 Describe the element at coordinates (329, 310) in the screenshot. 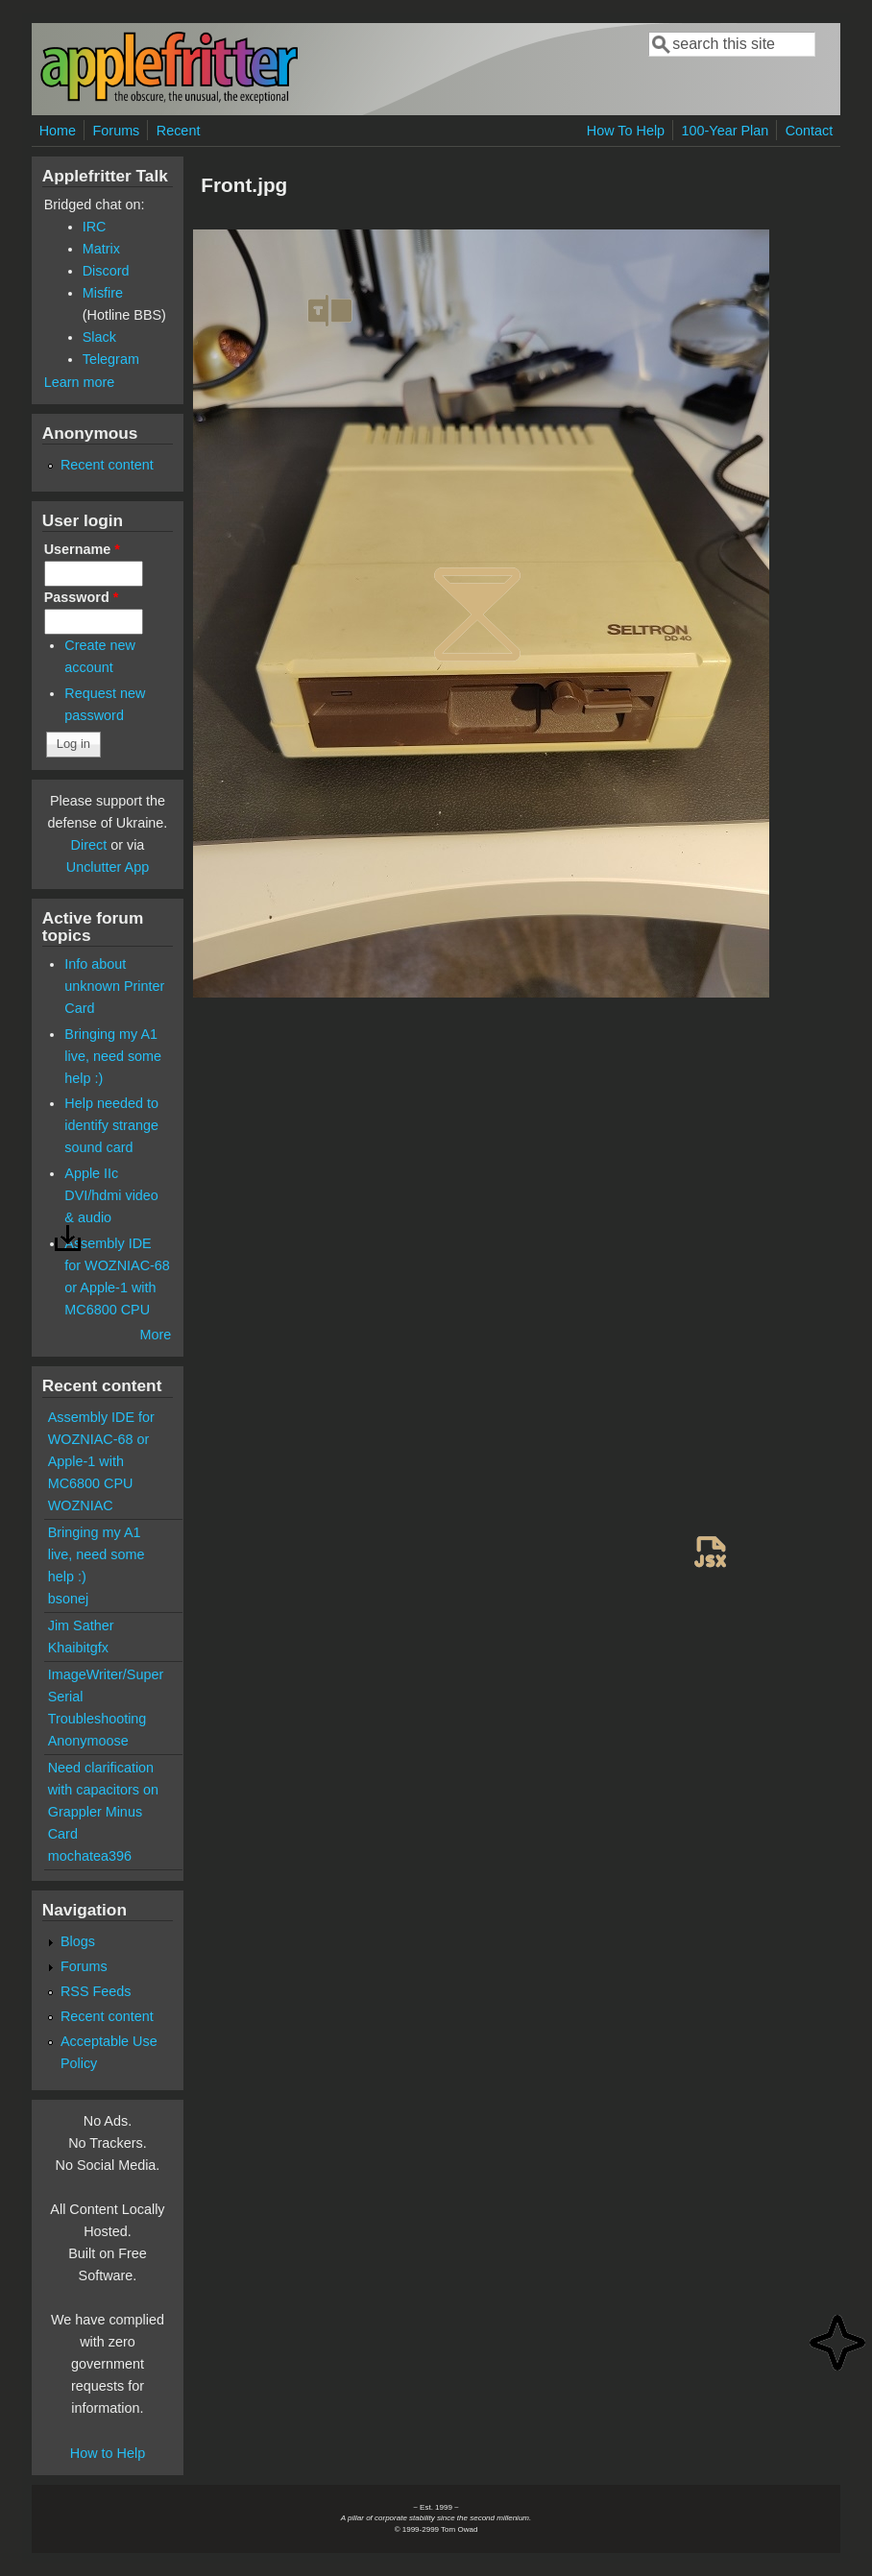

I see `enter text in an input field` at that location.